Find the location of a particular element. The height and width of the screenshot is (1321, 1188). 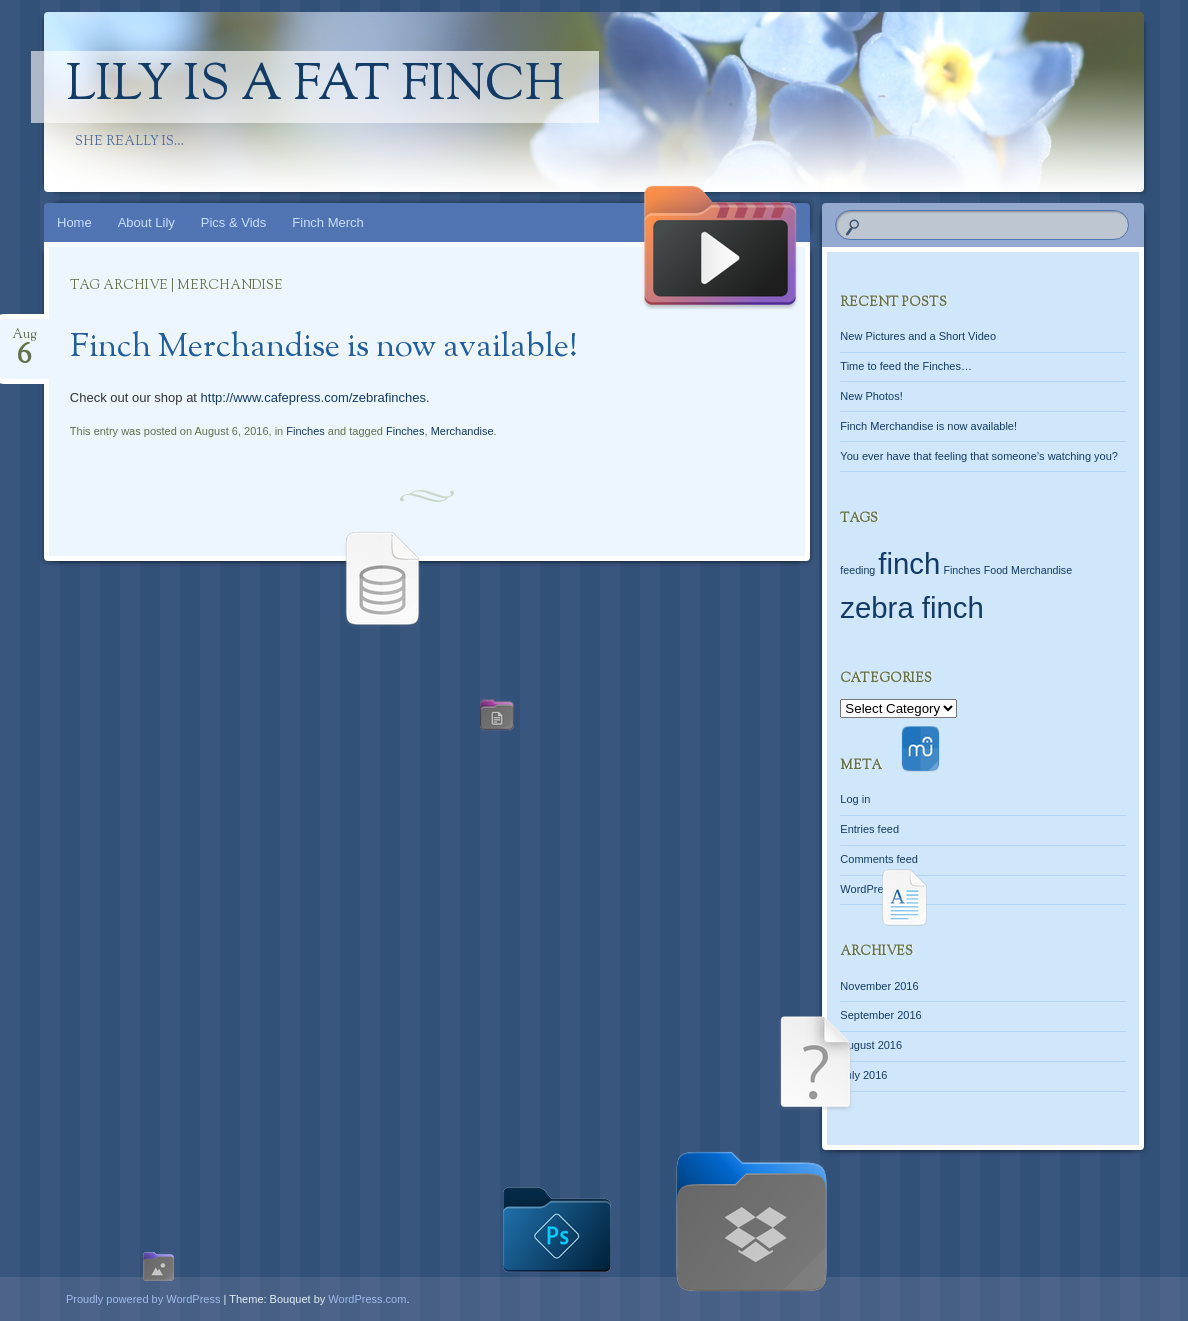

open documents folder is located at coordinates (497, 714).